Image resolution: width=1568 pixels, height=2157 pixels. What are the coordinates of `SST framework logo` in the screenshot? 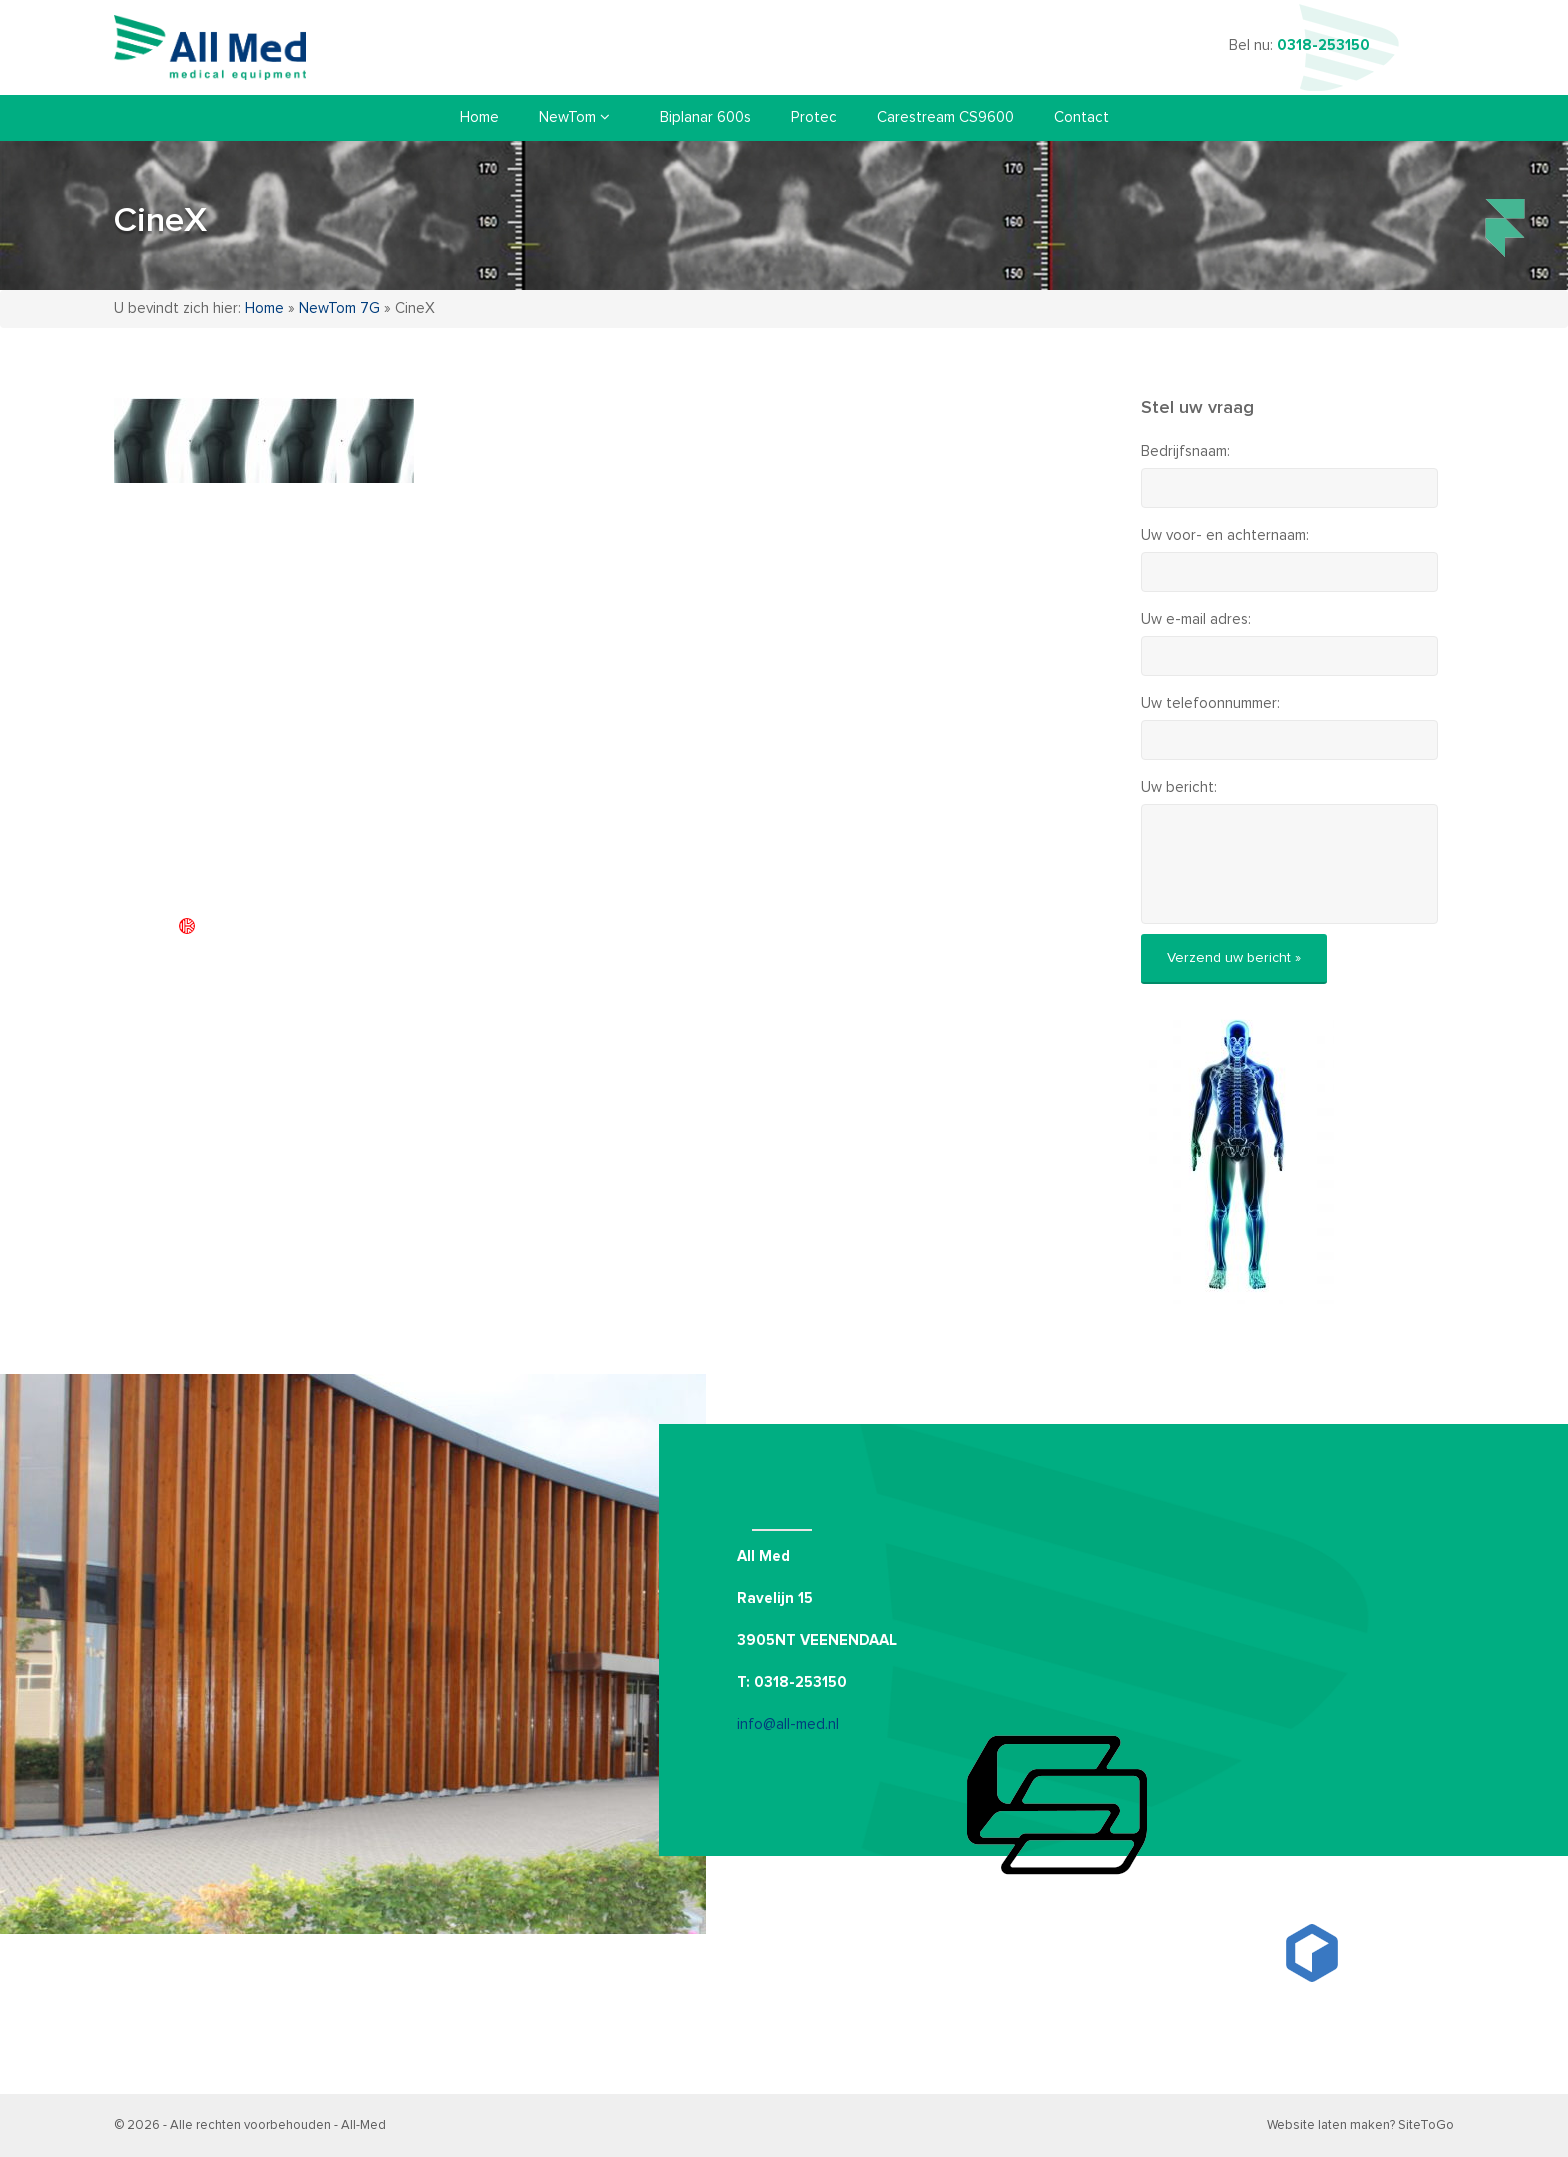 It's located at (1057, 1805).